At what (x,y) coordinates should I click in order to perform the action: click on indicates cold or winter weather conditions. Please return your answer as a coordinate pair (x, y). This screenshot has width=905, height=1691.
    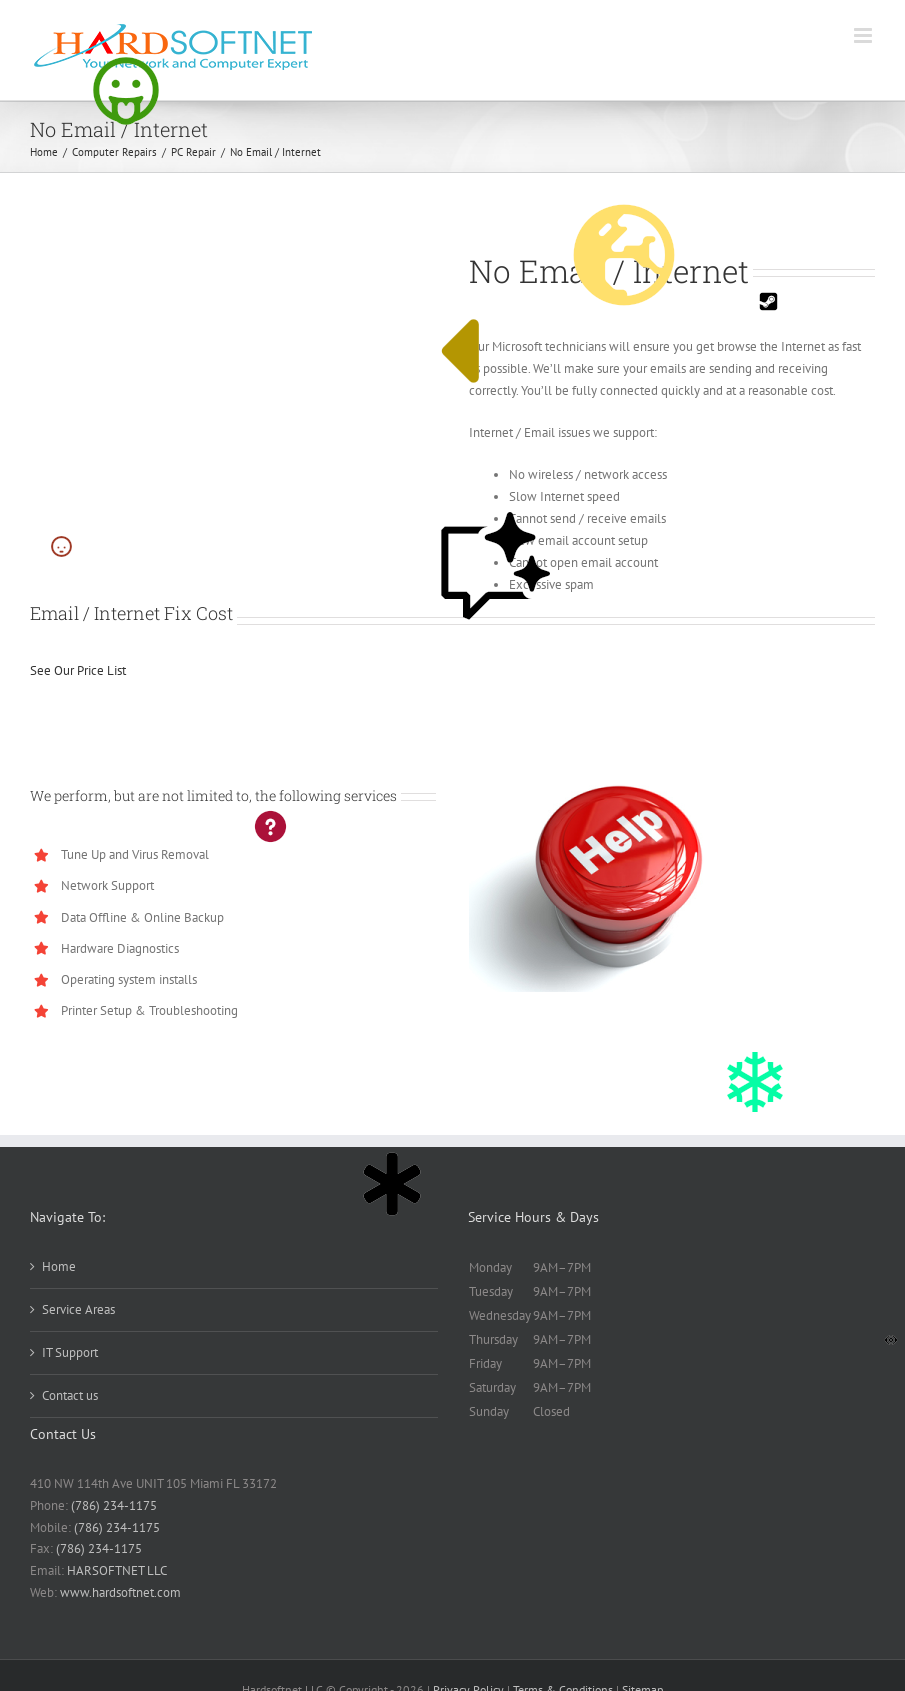
    Looking at the image, I should click on (755, 1082).